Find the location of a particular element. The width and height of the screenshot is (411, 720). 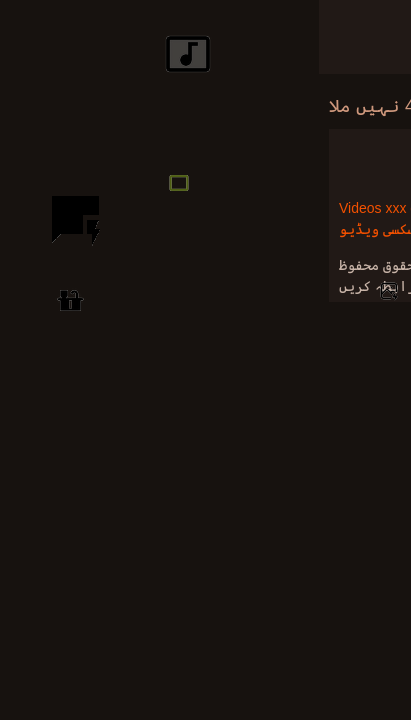

represents a container or frame element is located at coordinates (179, 183).